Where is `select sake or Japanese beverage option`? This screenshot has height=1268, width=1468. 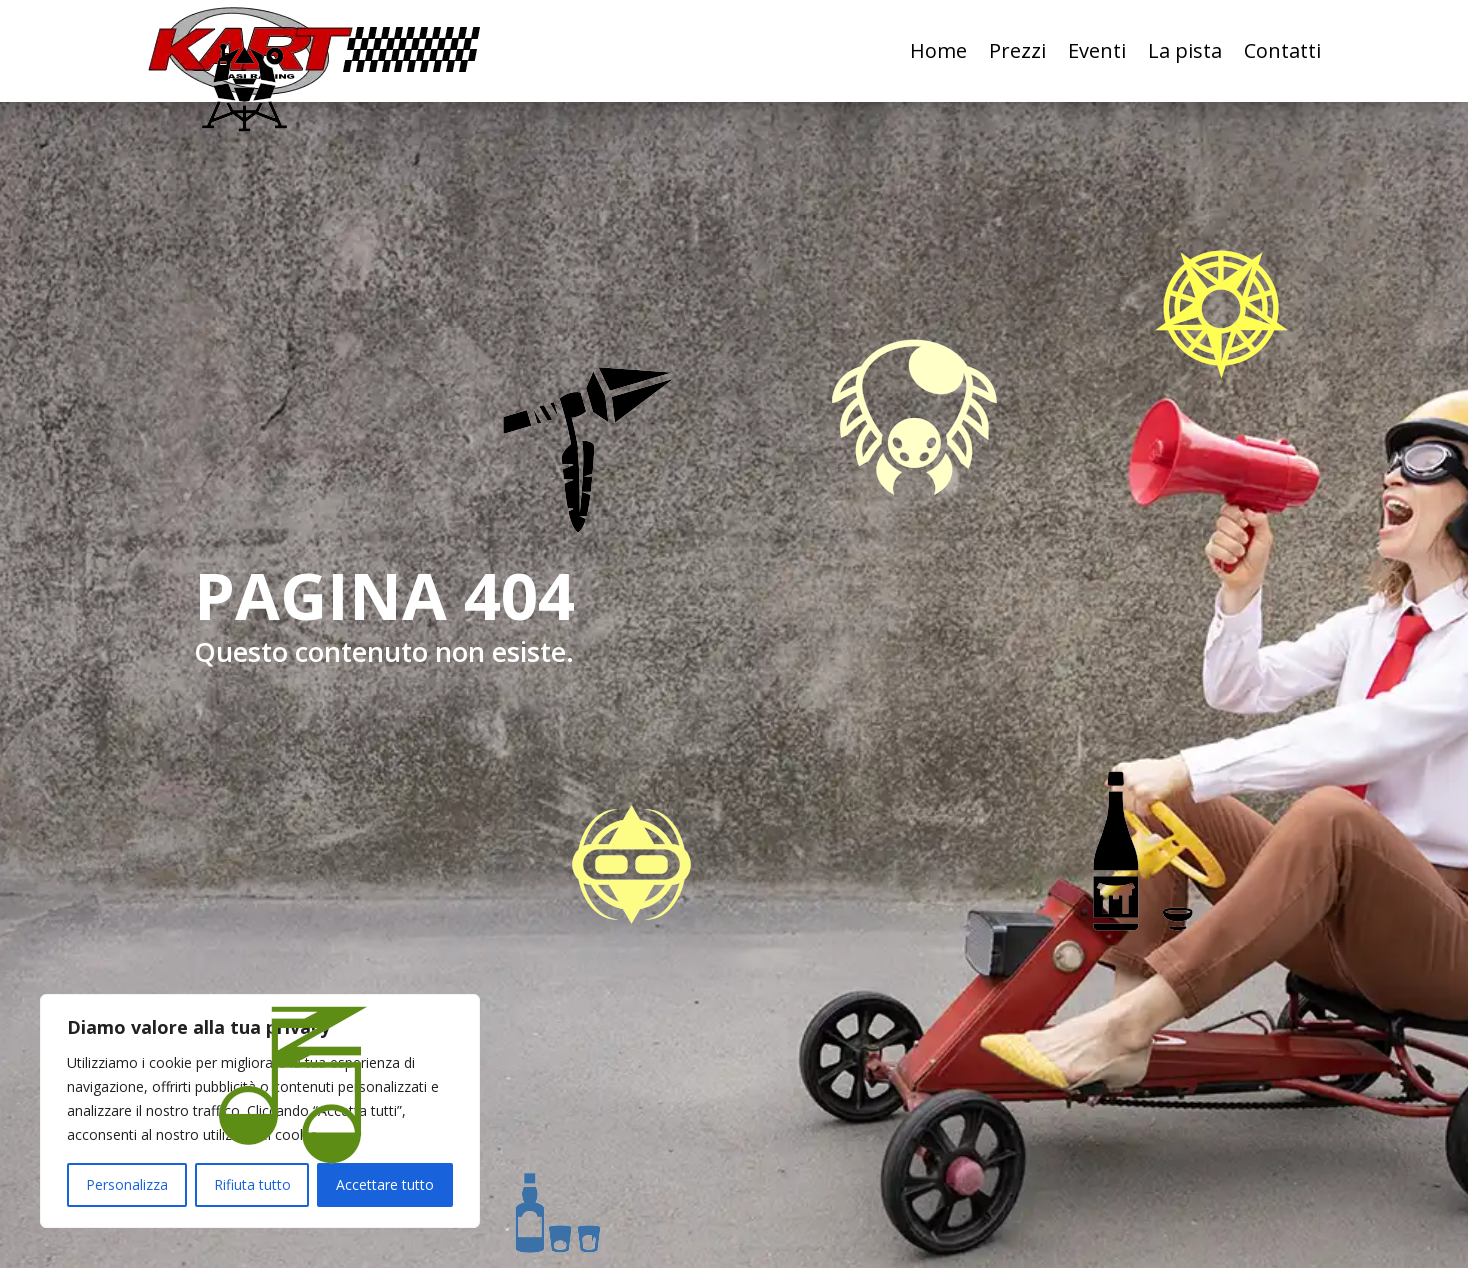
select sake or Japanese beverage option is located at coordinates (1143, 851).